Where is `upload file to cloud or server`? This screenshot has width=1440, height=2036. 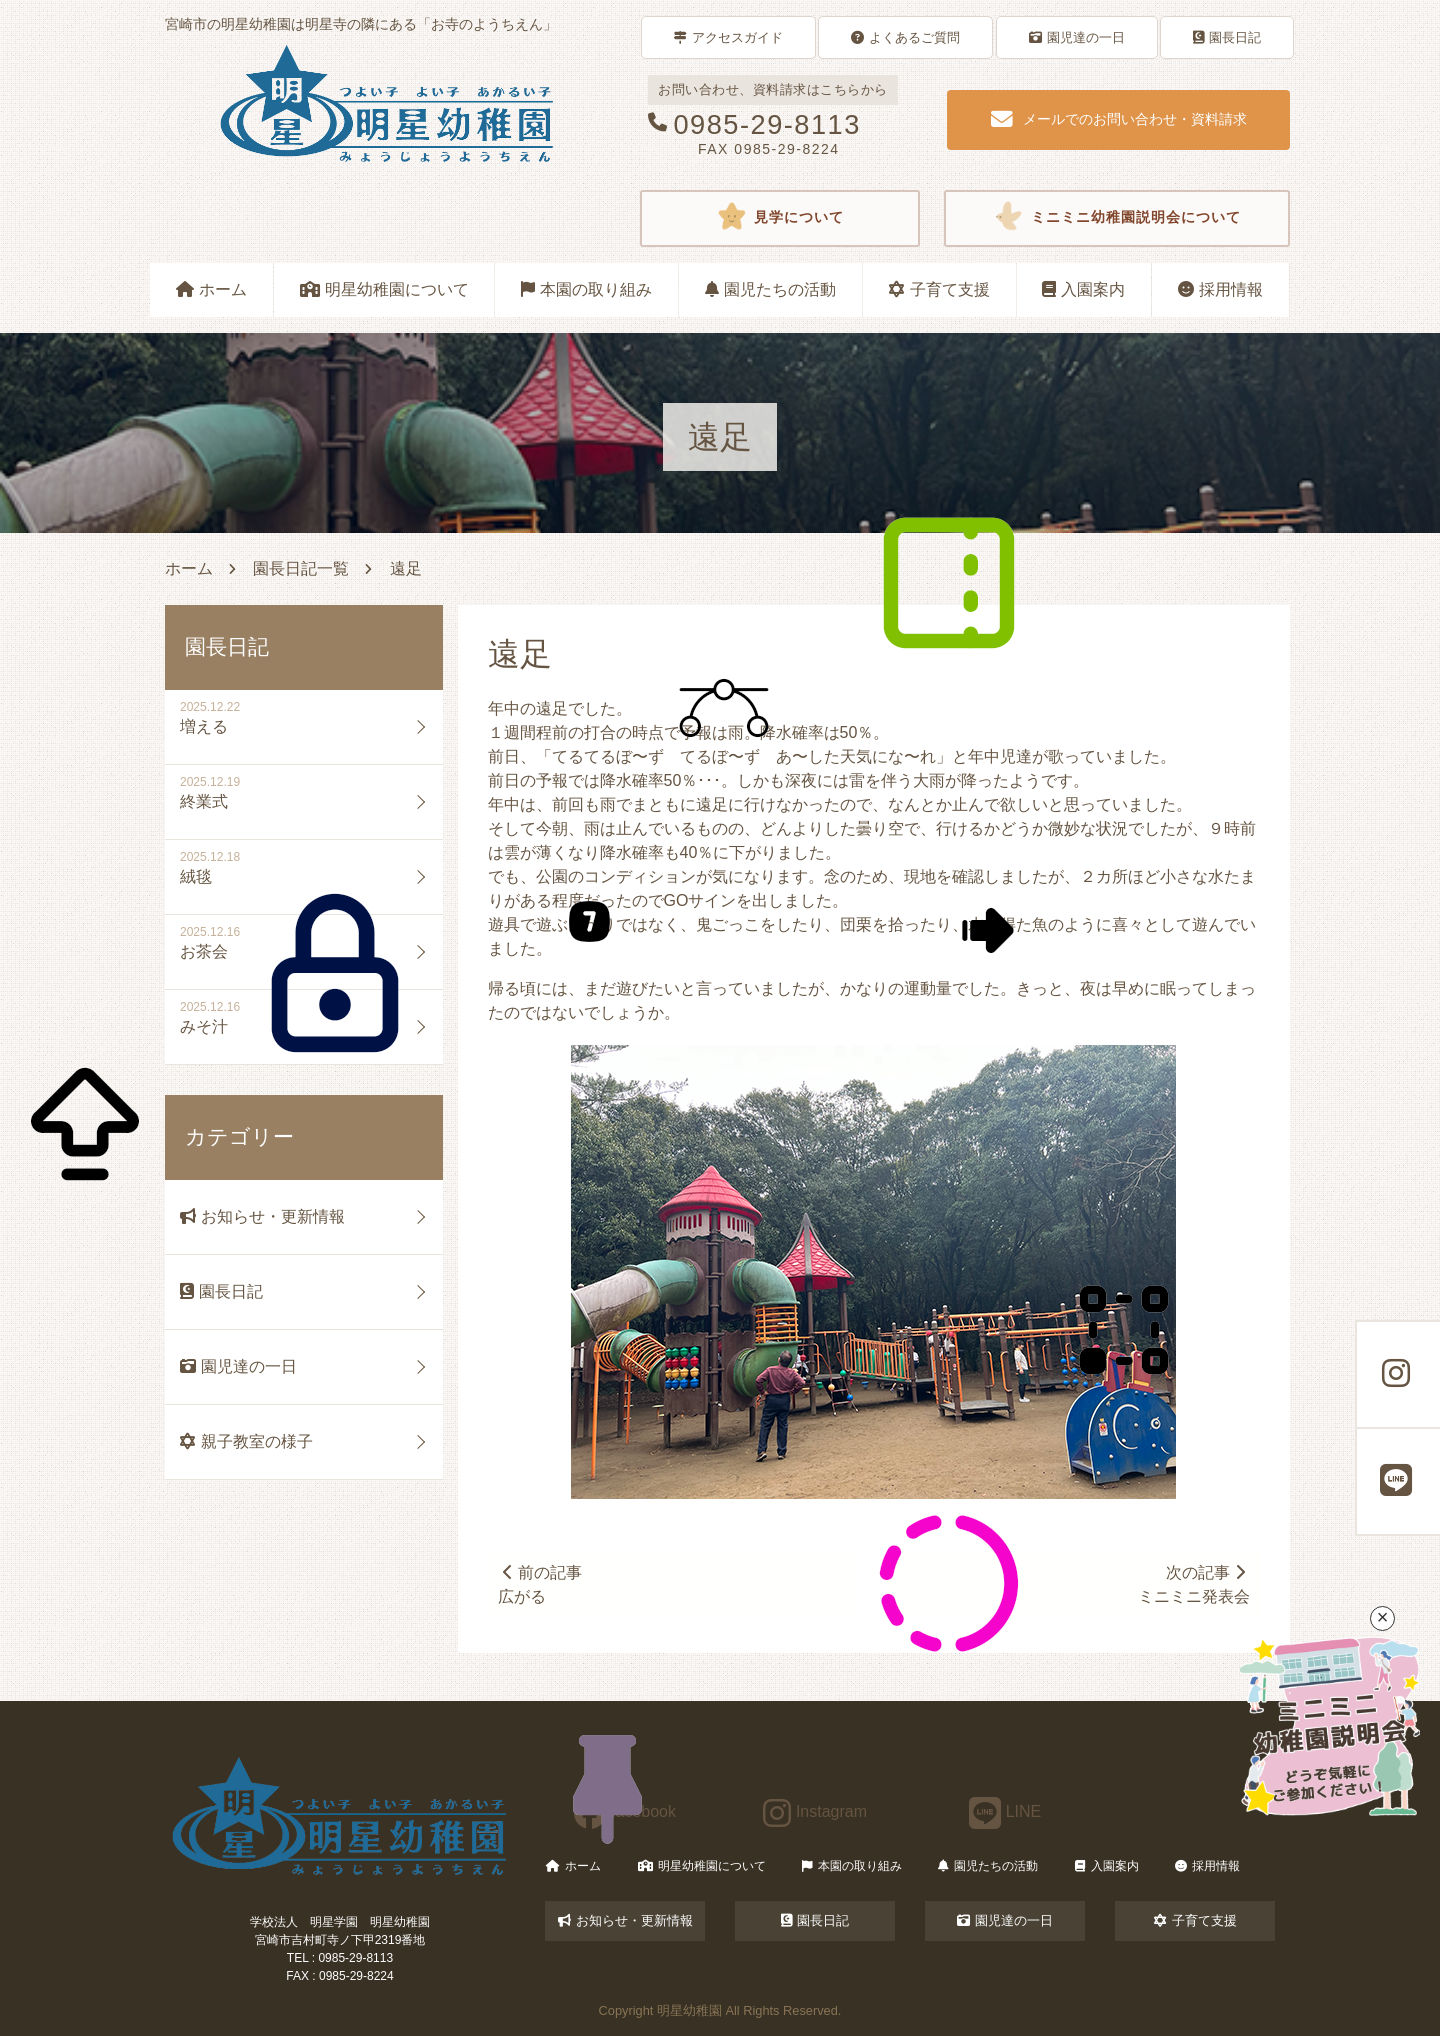 upload file to cloud or server is located at coordinates (85, 1127).